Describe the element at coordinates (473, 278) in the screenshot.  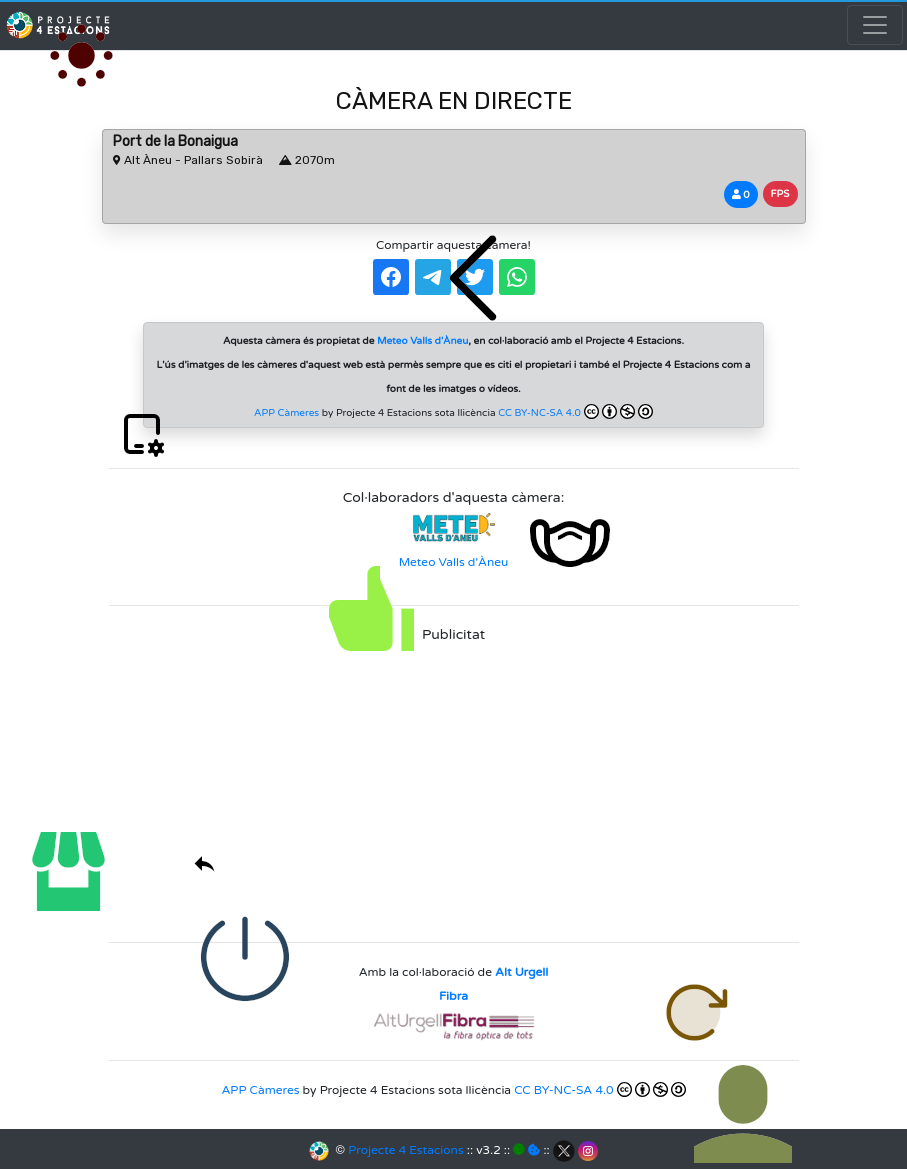
I see `go back to the previous screen` at that location.